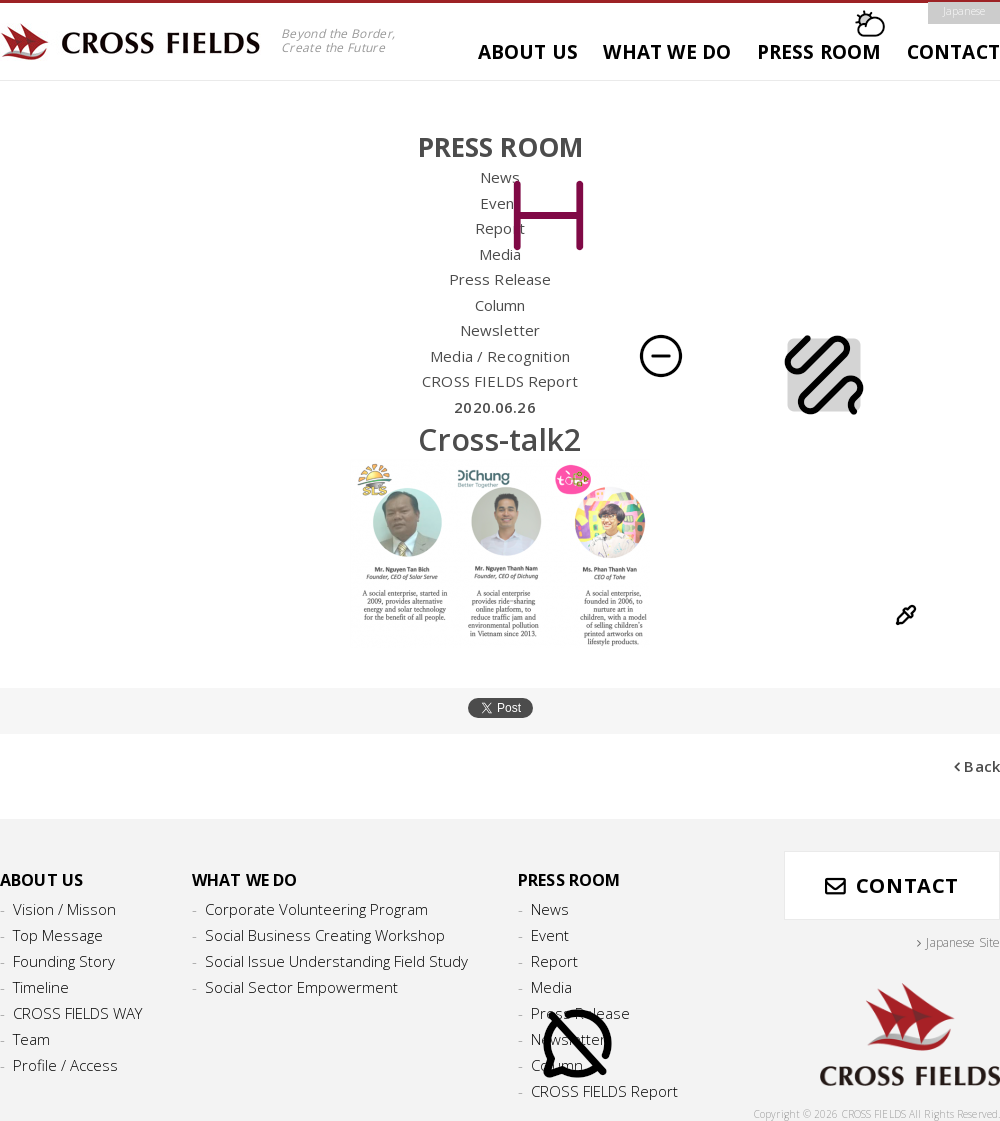 This screenshot has width=1000, height=1121. Describe the element at coordinates (870, 24) in the screenshot. I see `view current weather conditions` at that location.